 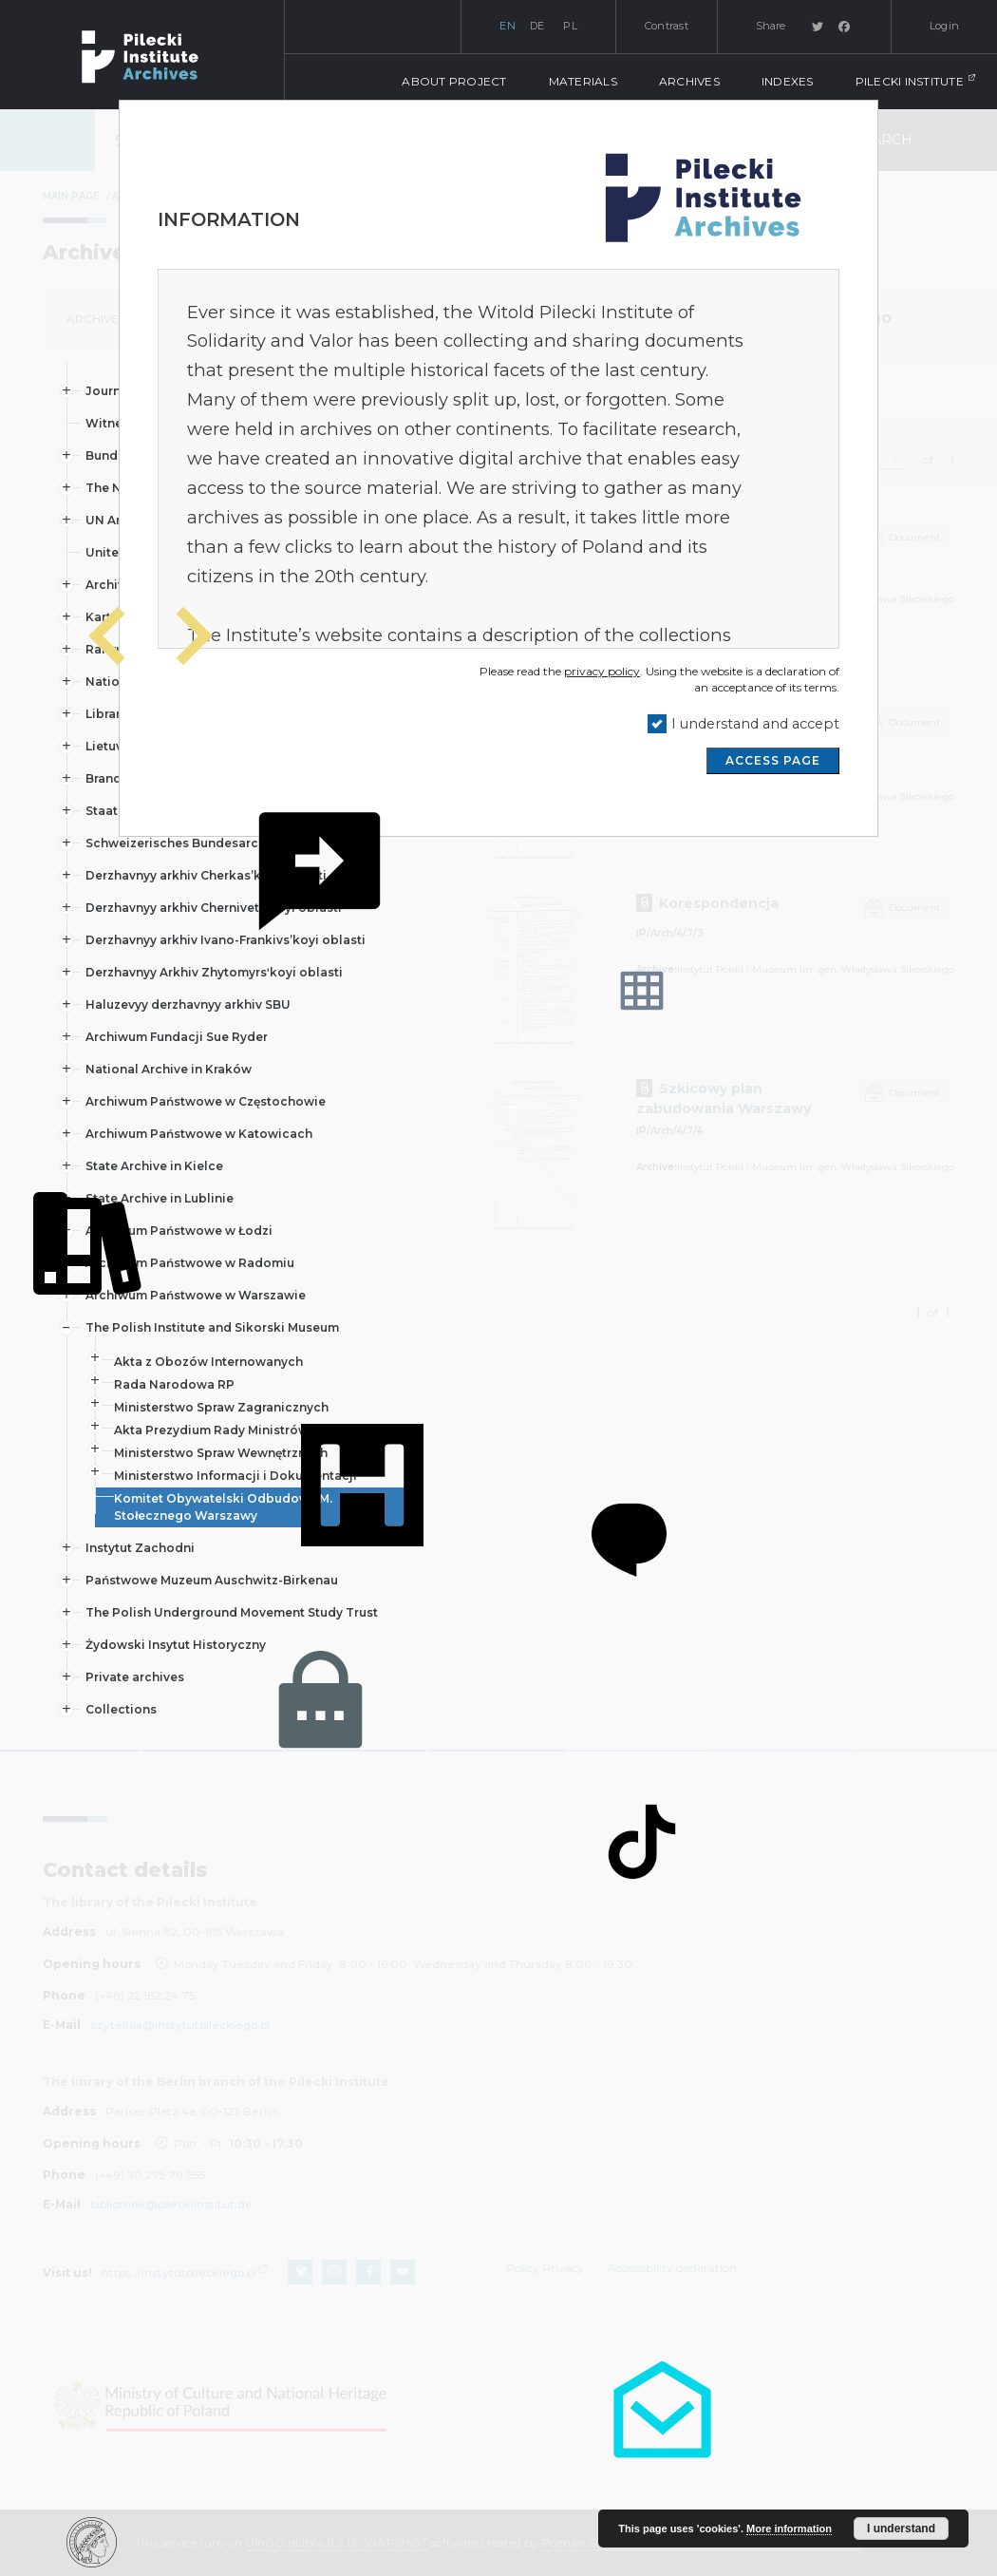 What do you see at coordinates (85, 1243) in the screenshot?
I see `access your library or collection` at bounding box center [85, 1243].